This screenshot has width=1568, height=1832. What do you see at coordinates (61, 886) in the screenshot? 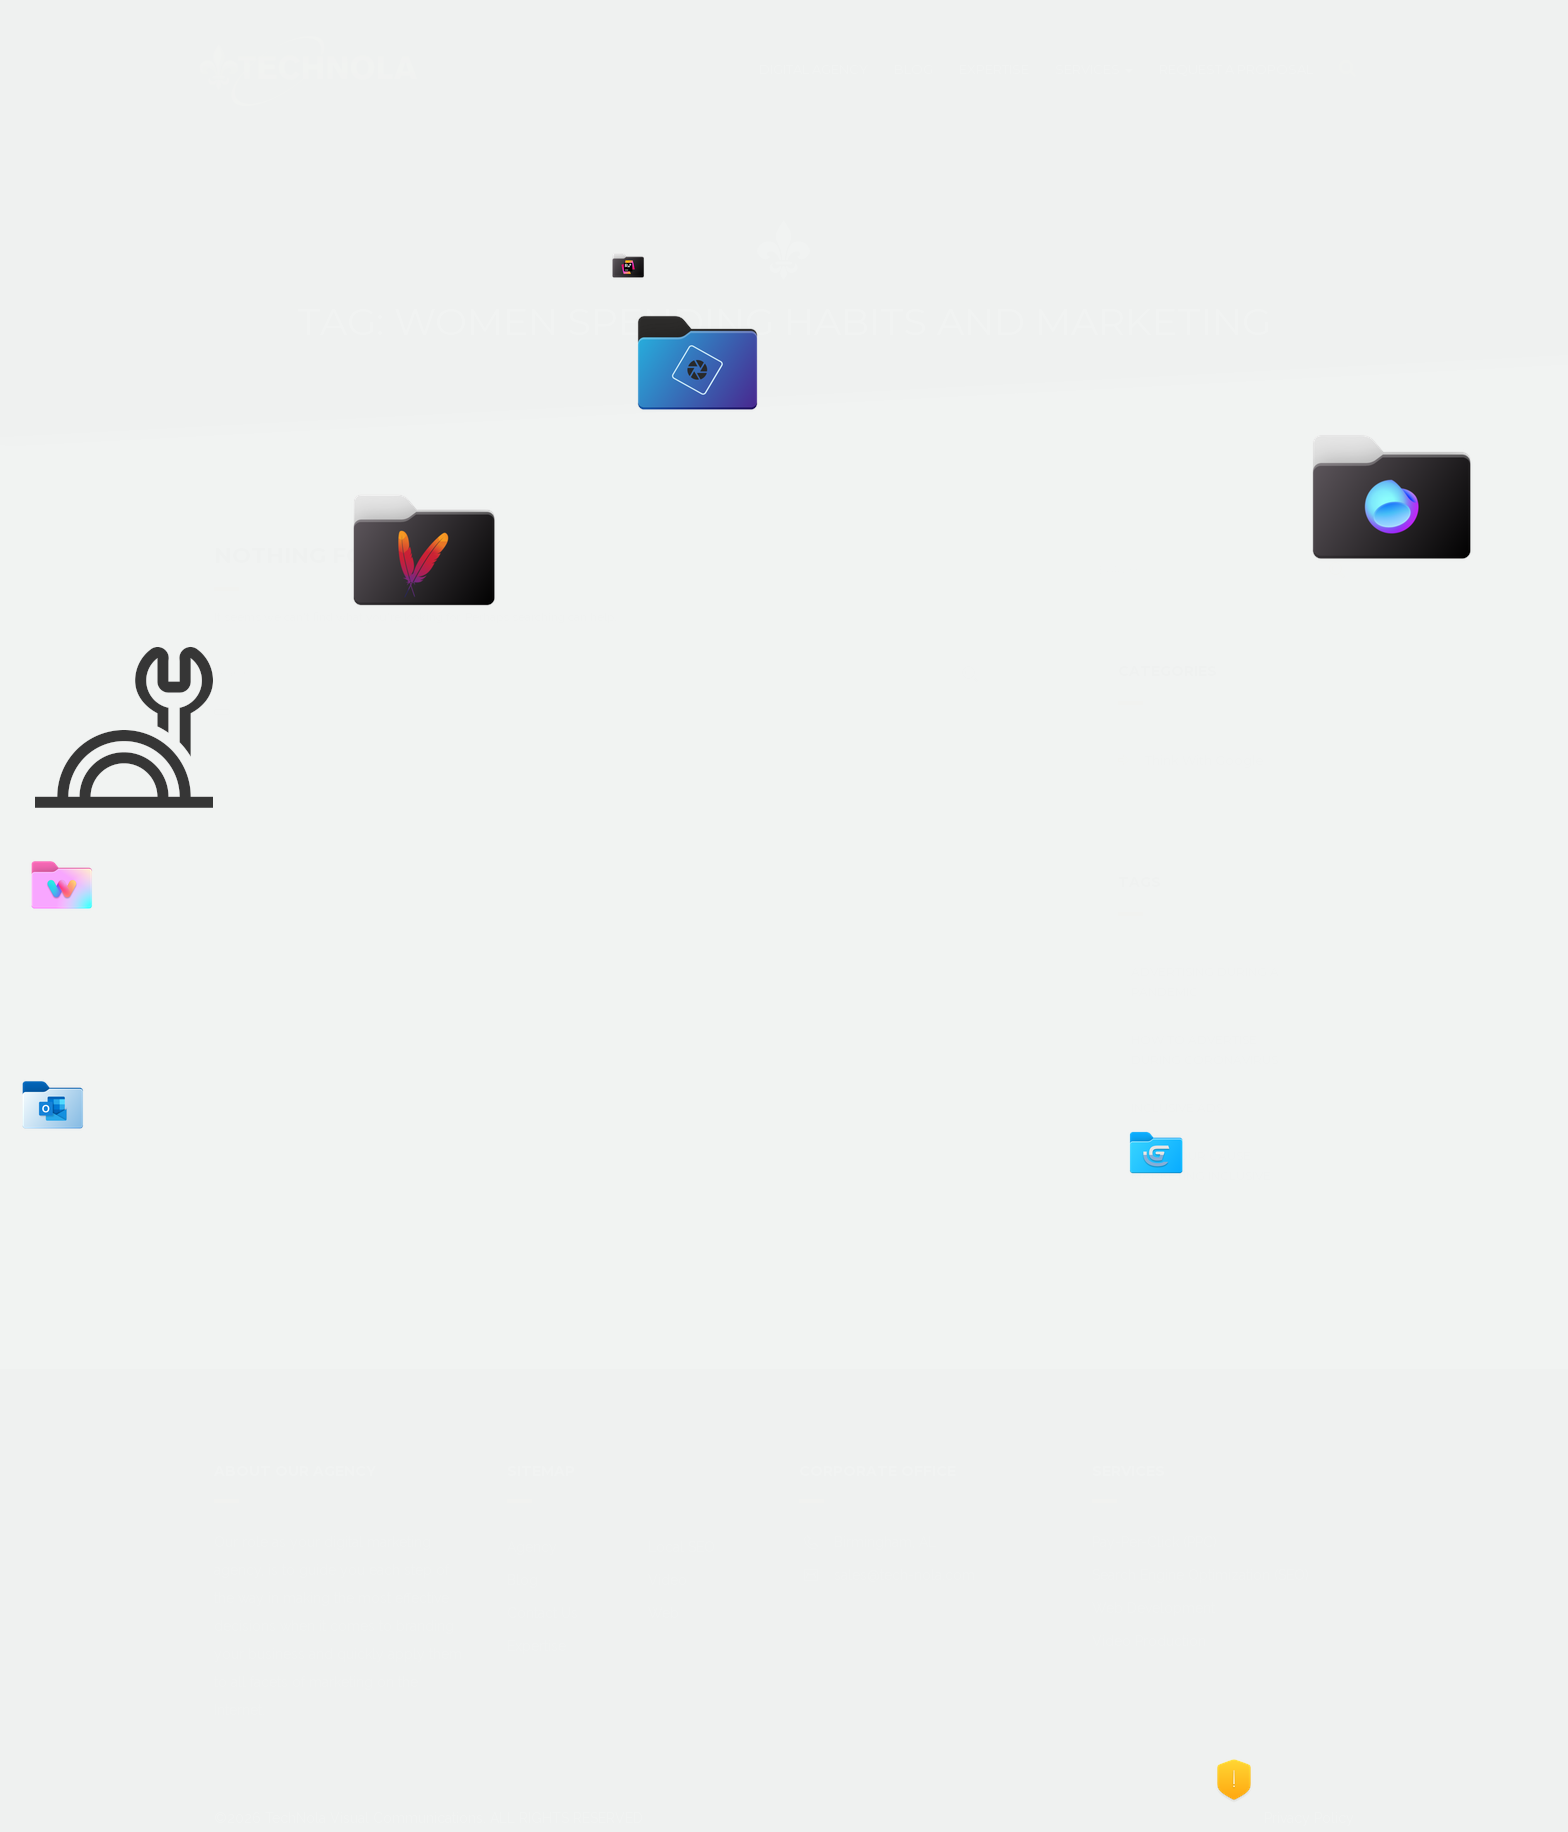
I see `open wondershare creative center folder` at bounding box center [61, 886].